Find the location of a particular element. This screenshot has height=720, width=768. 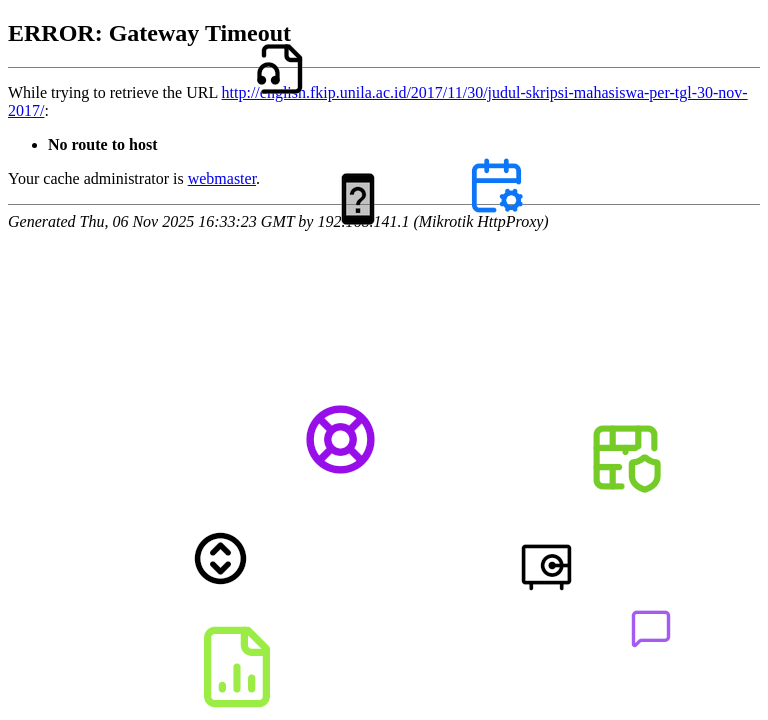

open chat or messaging is located at coordinates (651, 628).